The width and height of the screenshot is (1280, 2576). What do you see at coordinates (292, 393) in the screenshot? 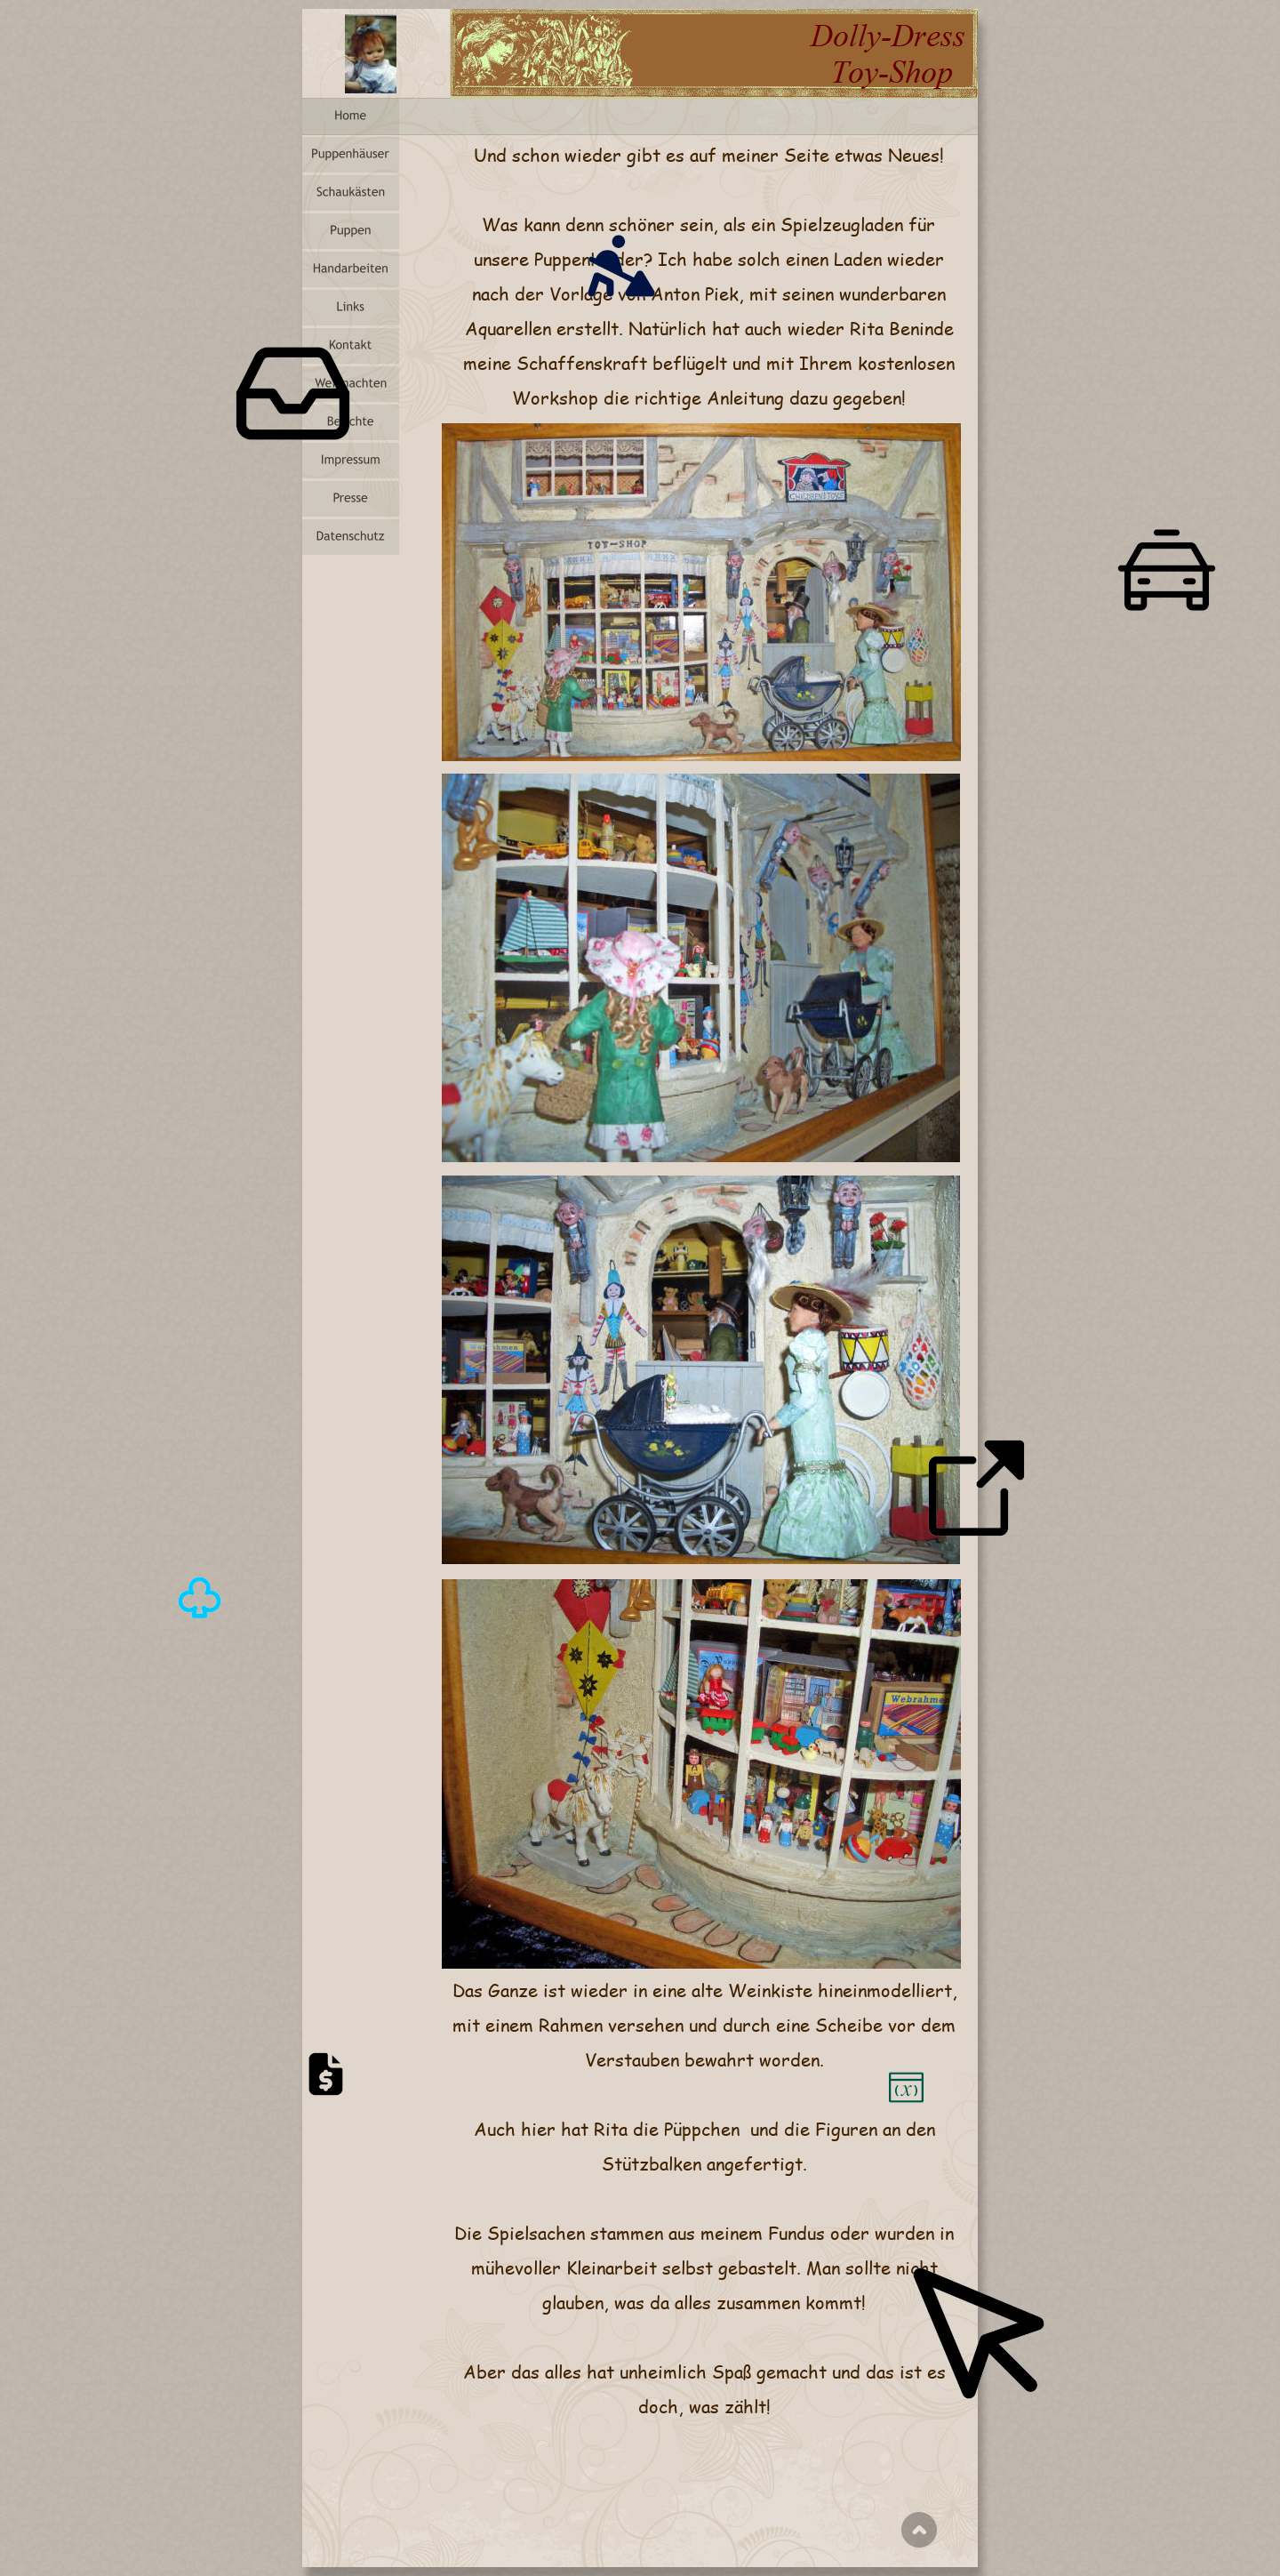
I see `view your inbox messages` at bounding box center [292, 393].